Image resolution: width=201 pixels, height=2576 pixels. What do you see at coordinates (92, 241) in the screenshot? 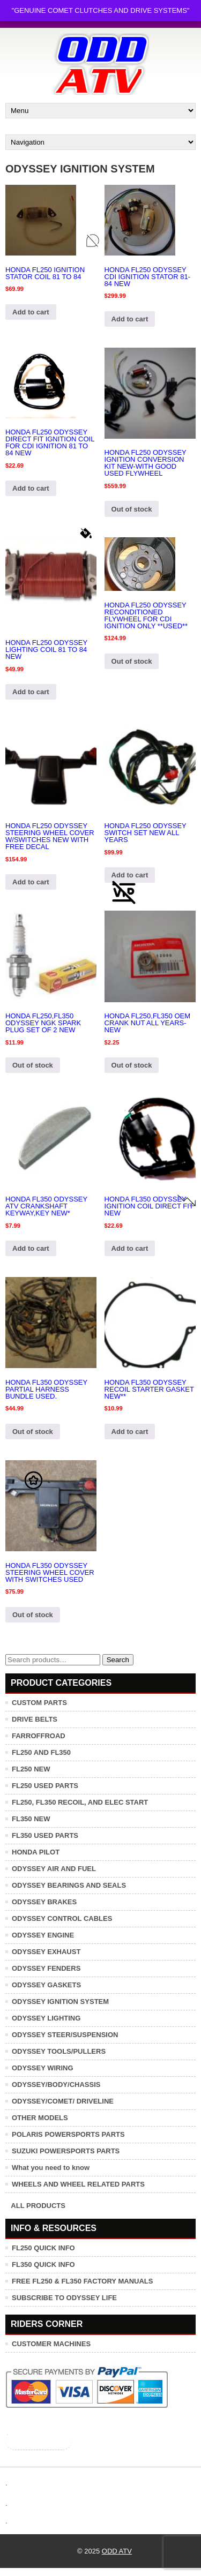
I see `mute or disable chat notifications` at bounding box center [92, 241].